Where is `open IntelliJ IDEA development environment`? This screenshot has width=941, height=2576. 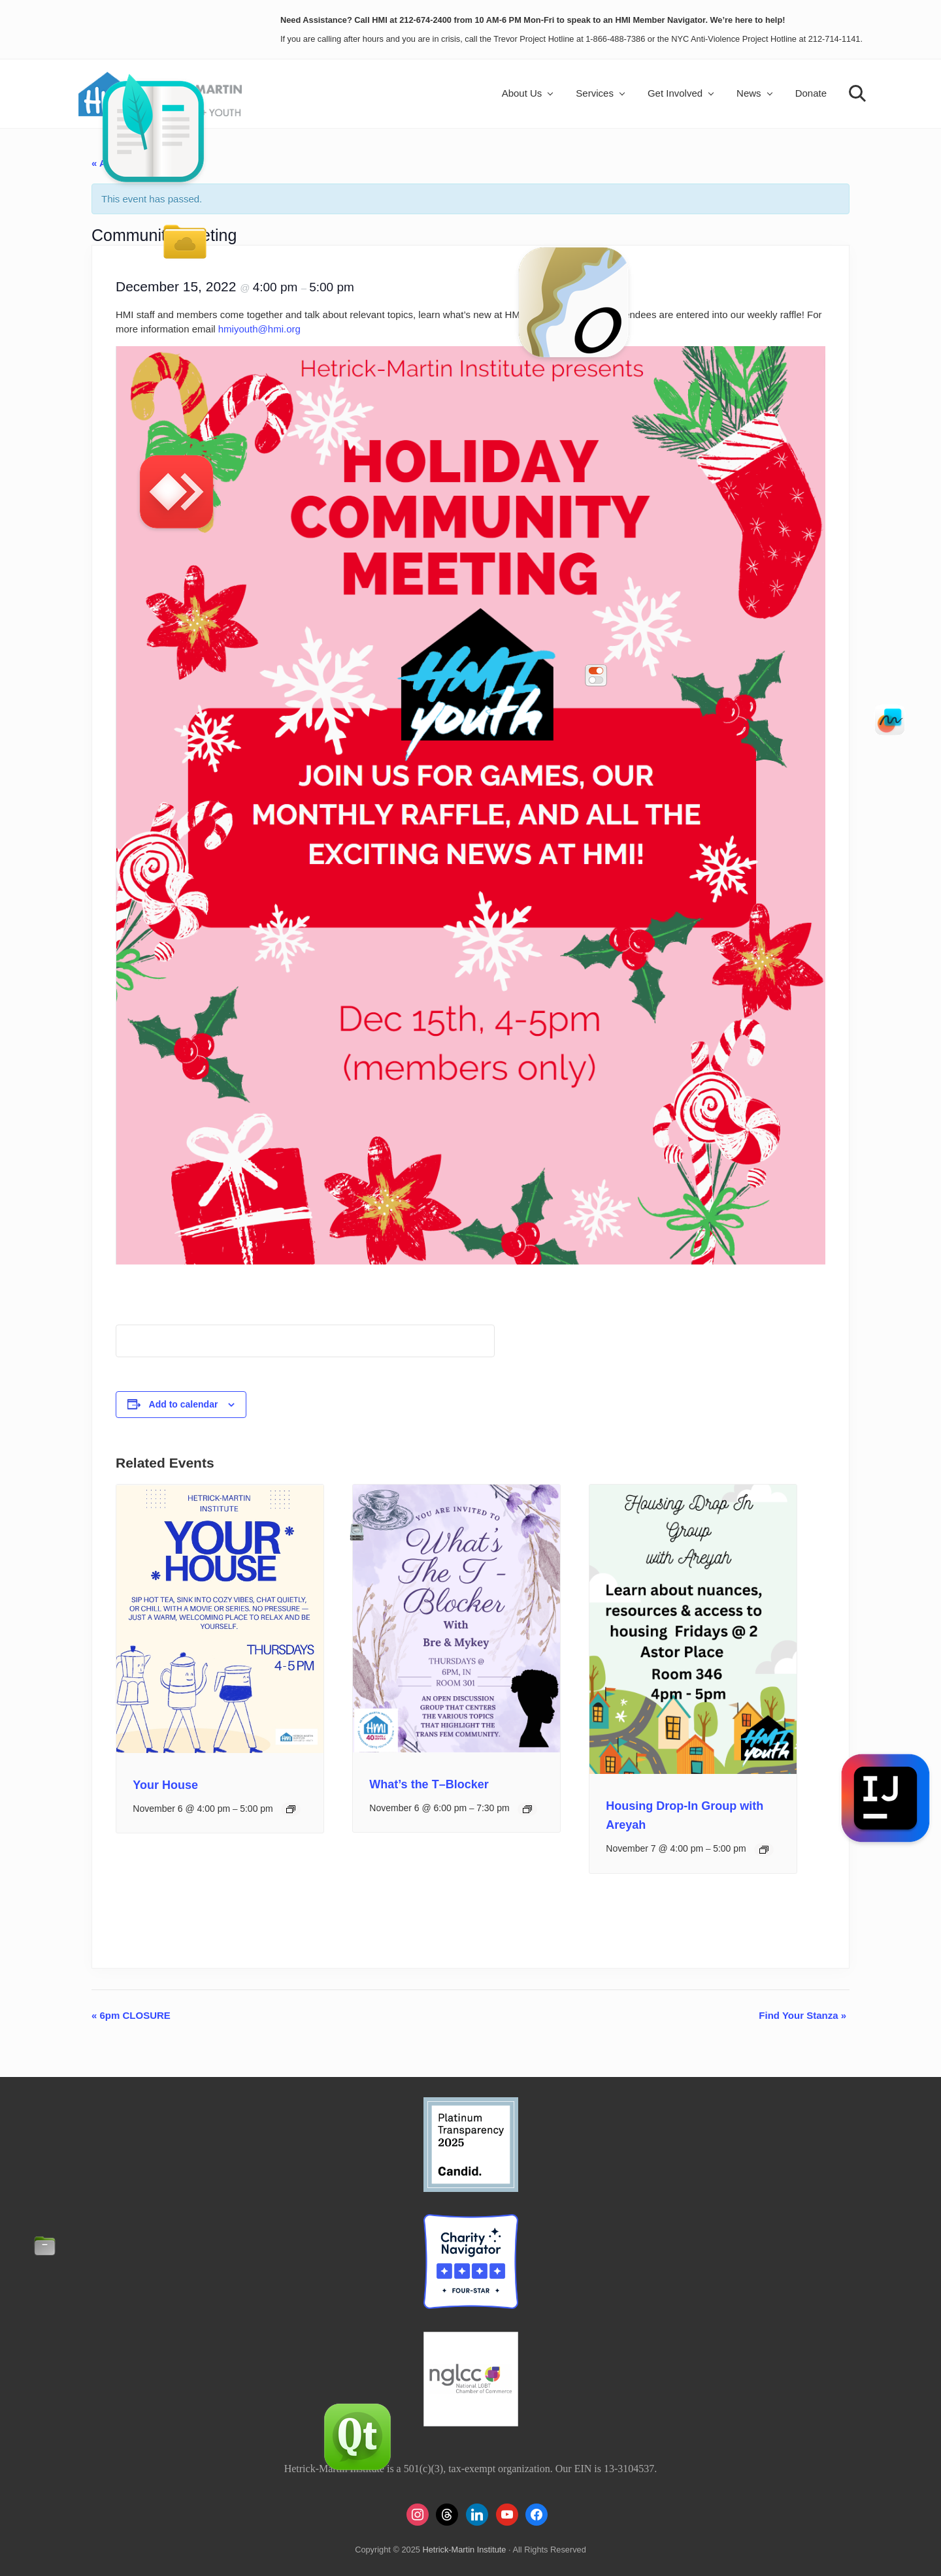 open IntelliJ IDEA development environment is located at coordinates (885, 1798).